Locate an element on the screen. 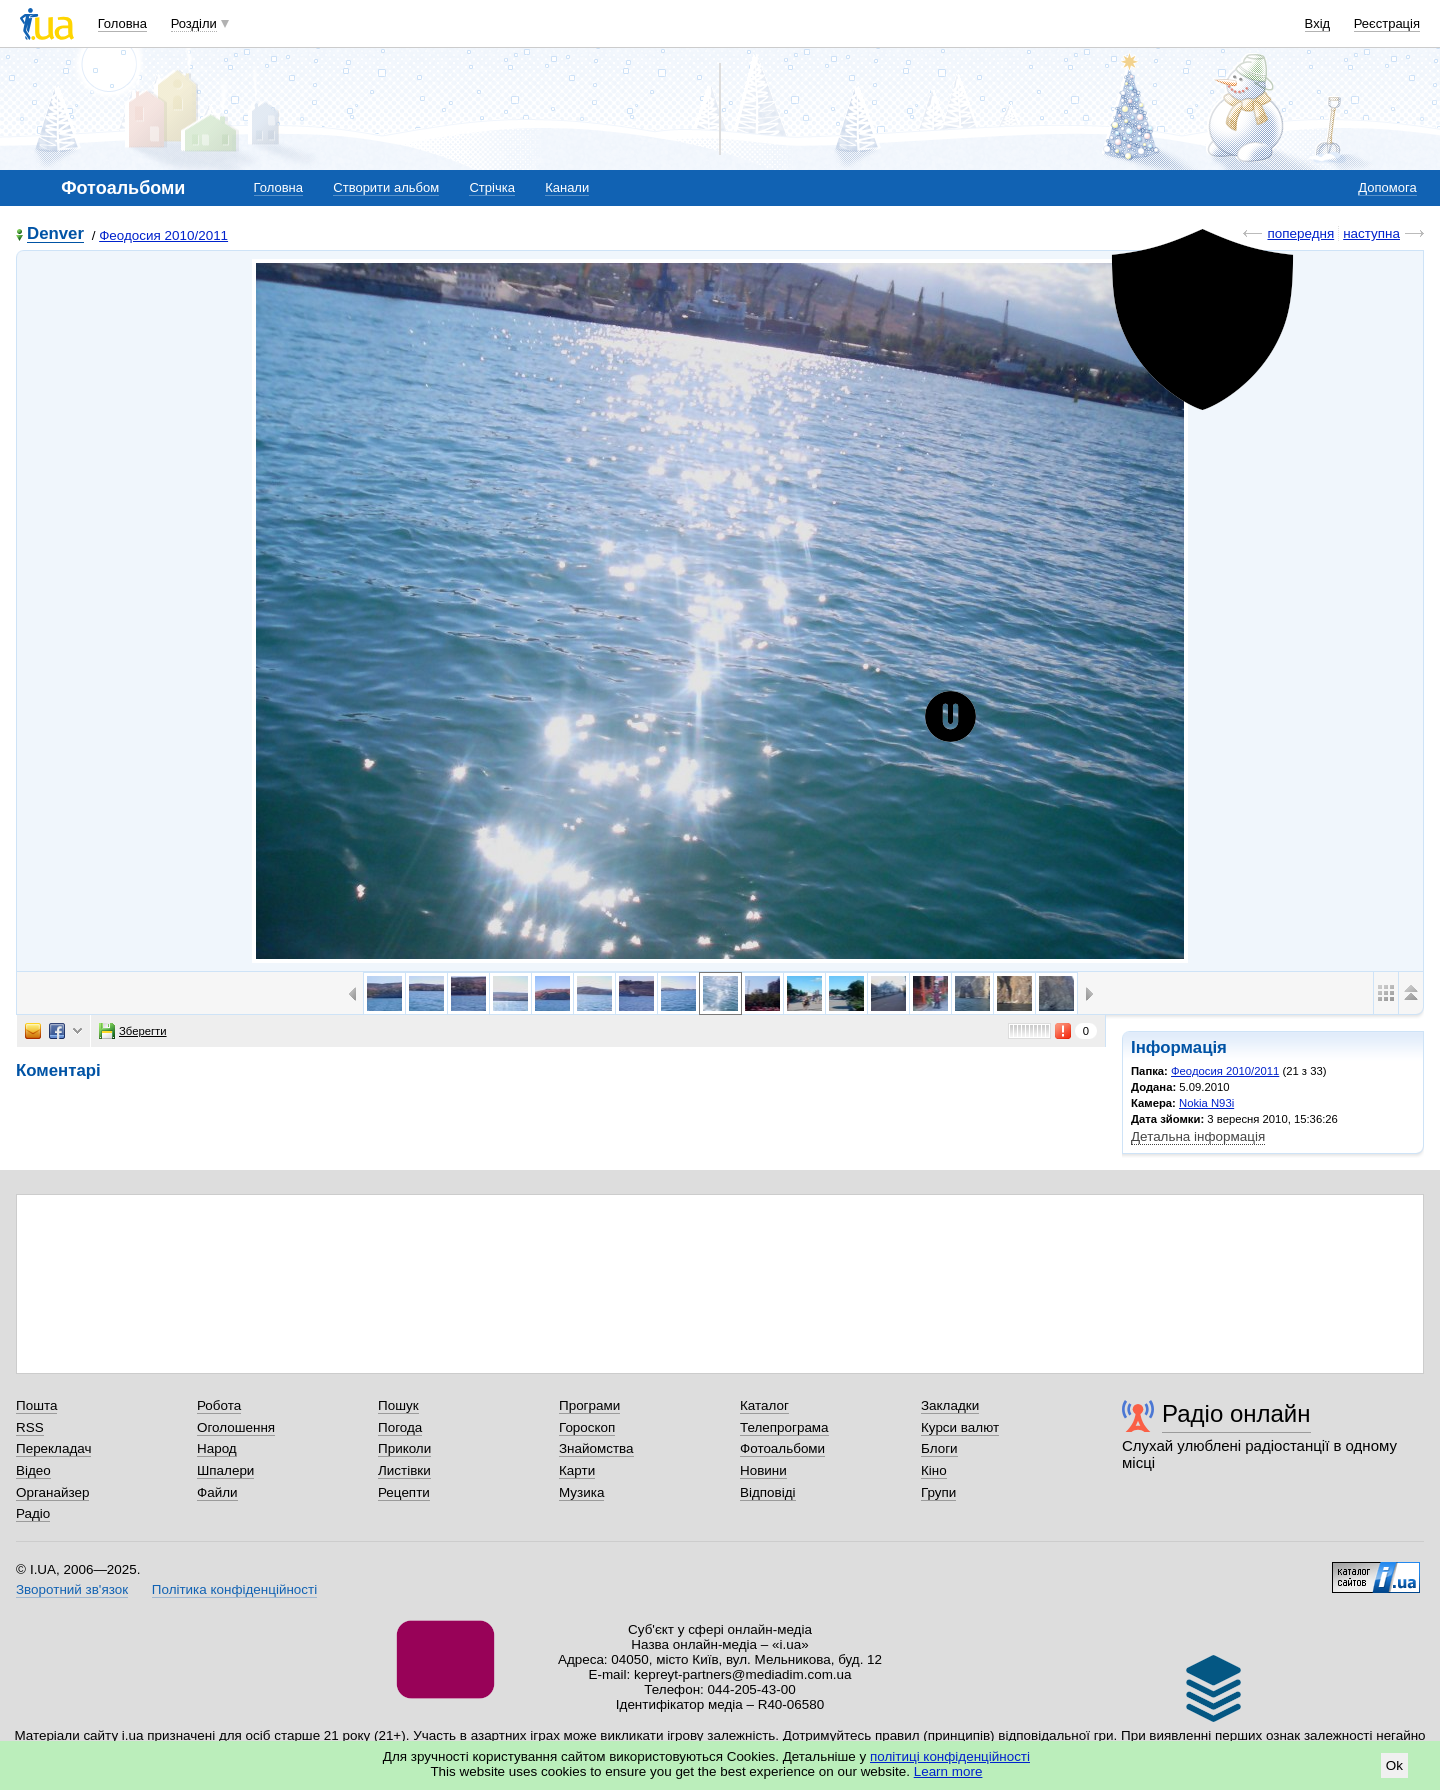  a placeholder or container element is located at coordinates (445, 1659).